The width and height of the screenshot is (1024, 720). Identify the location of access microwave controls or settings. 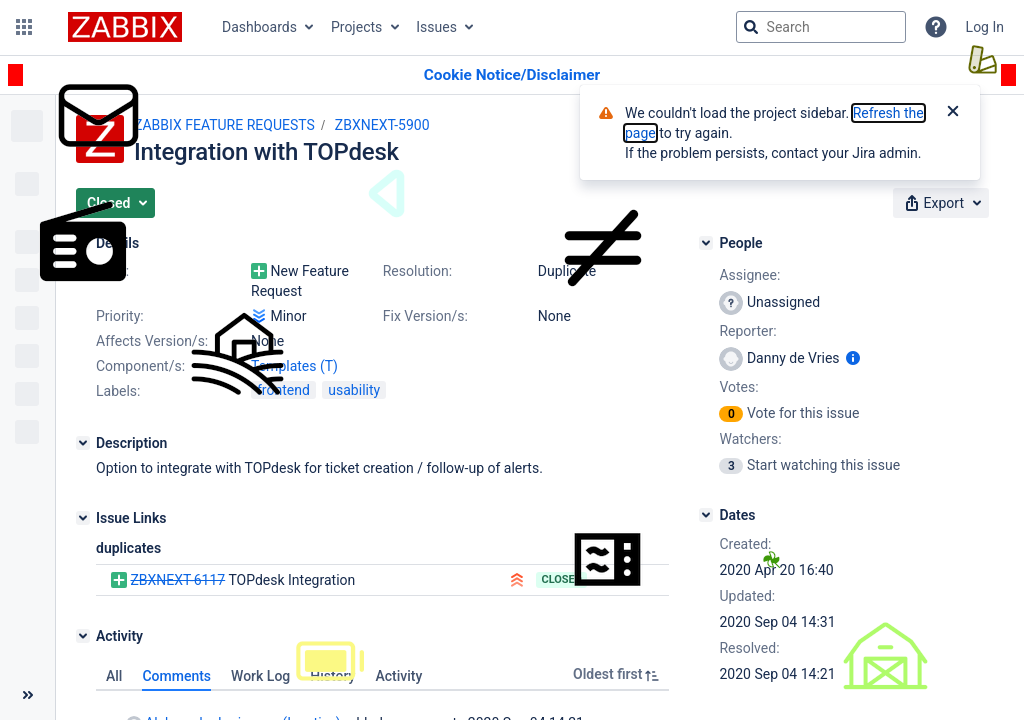
(607, 559).